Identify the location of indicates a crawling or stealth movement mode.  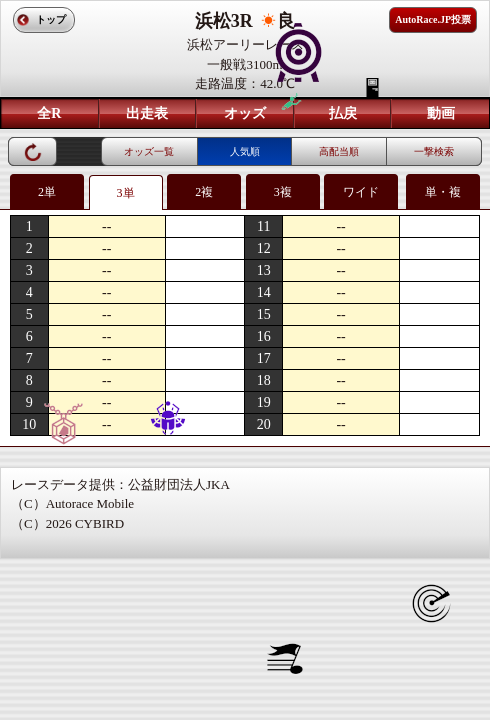
(291, 101).